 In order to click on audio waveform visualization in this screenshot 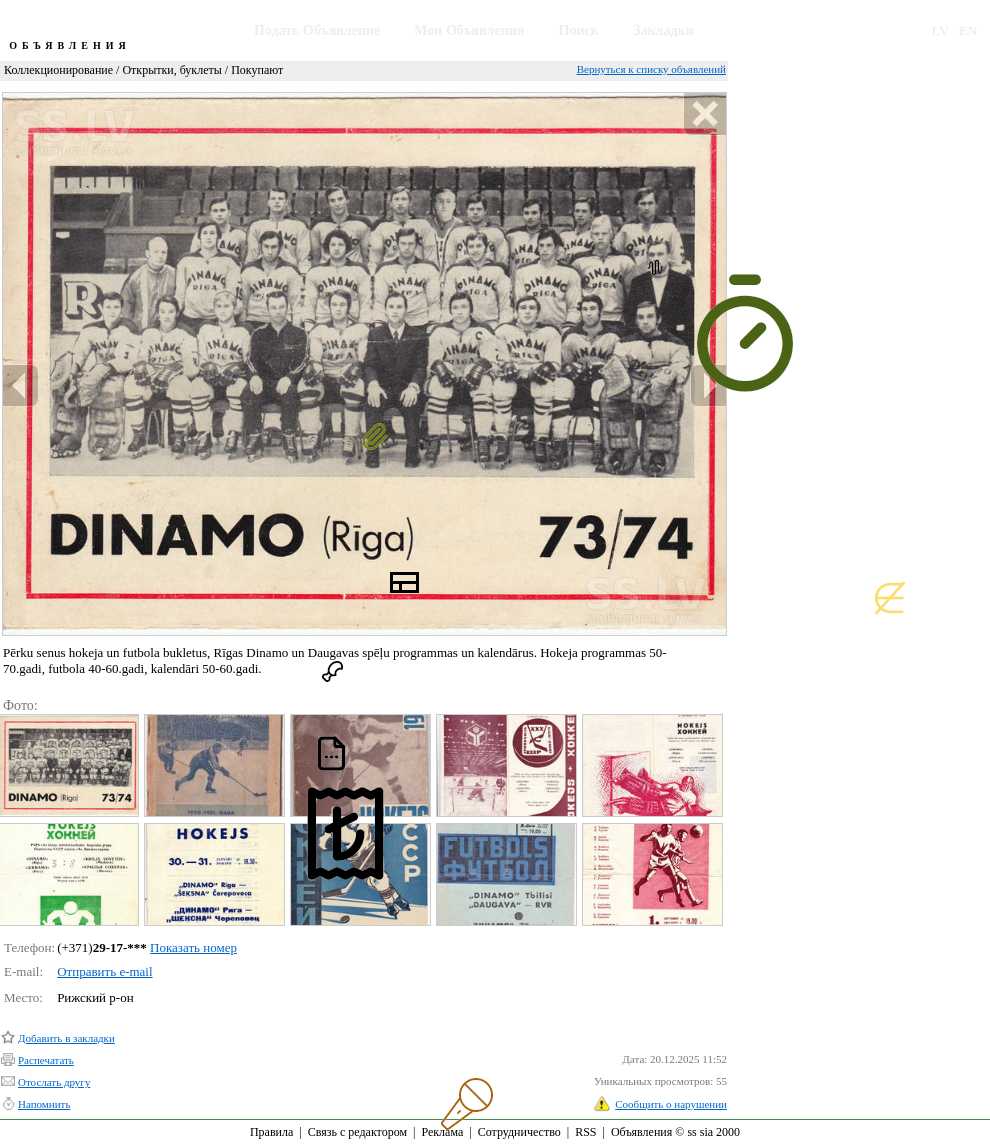, I will do `click(655, 267)`.